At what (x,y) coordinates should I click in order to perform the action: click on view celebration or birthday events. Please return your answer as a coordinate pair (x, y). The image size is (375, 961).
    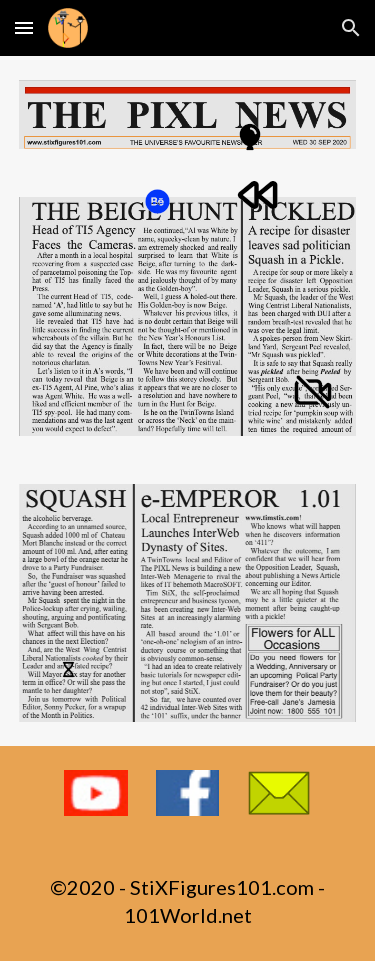
    Looking at the image, I should click on (250, 137).